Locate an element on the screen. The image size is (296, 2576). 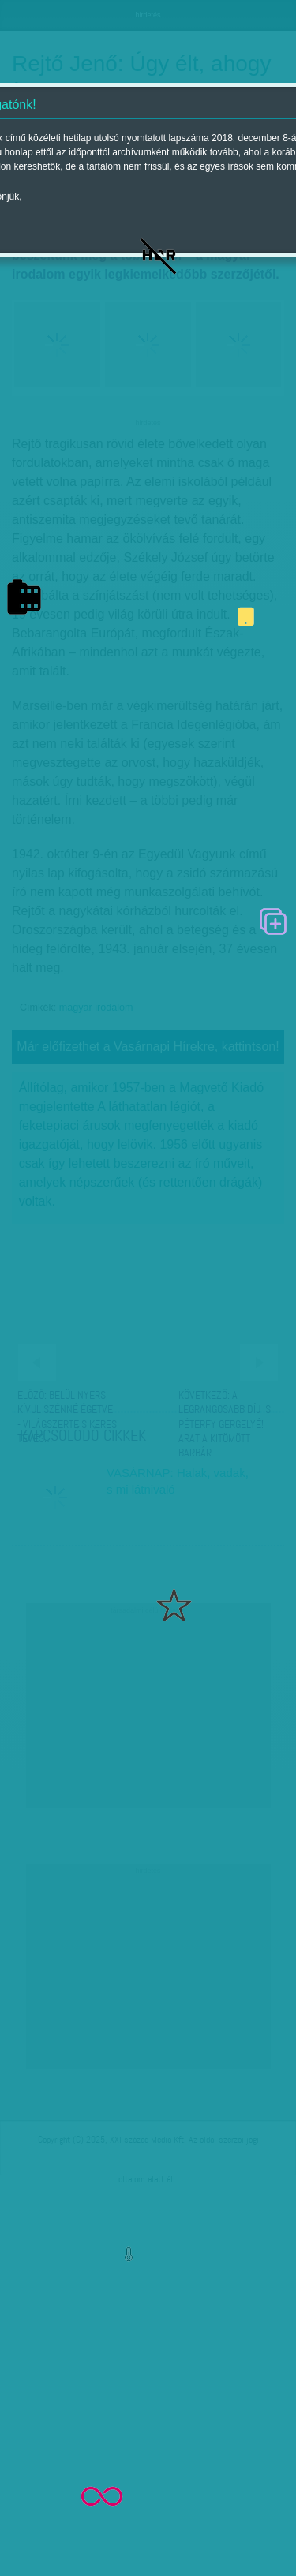
disable HDR mode in camera settings is located at coordinates (159, 255).